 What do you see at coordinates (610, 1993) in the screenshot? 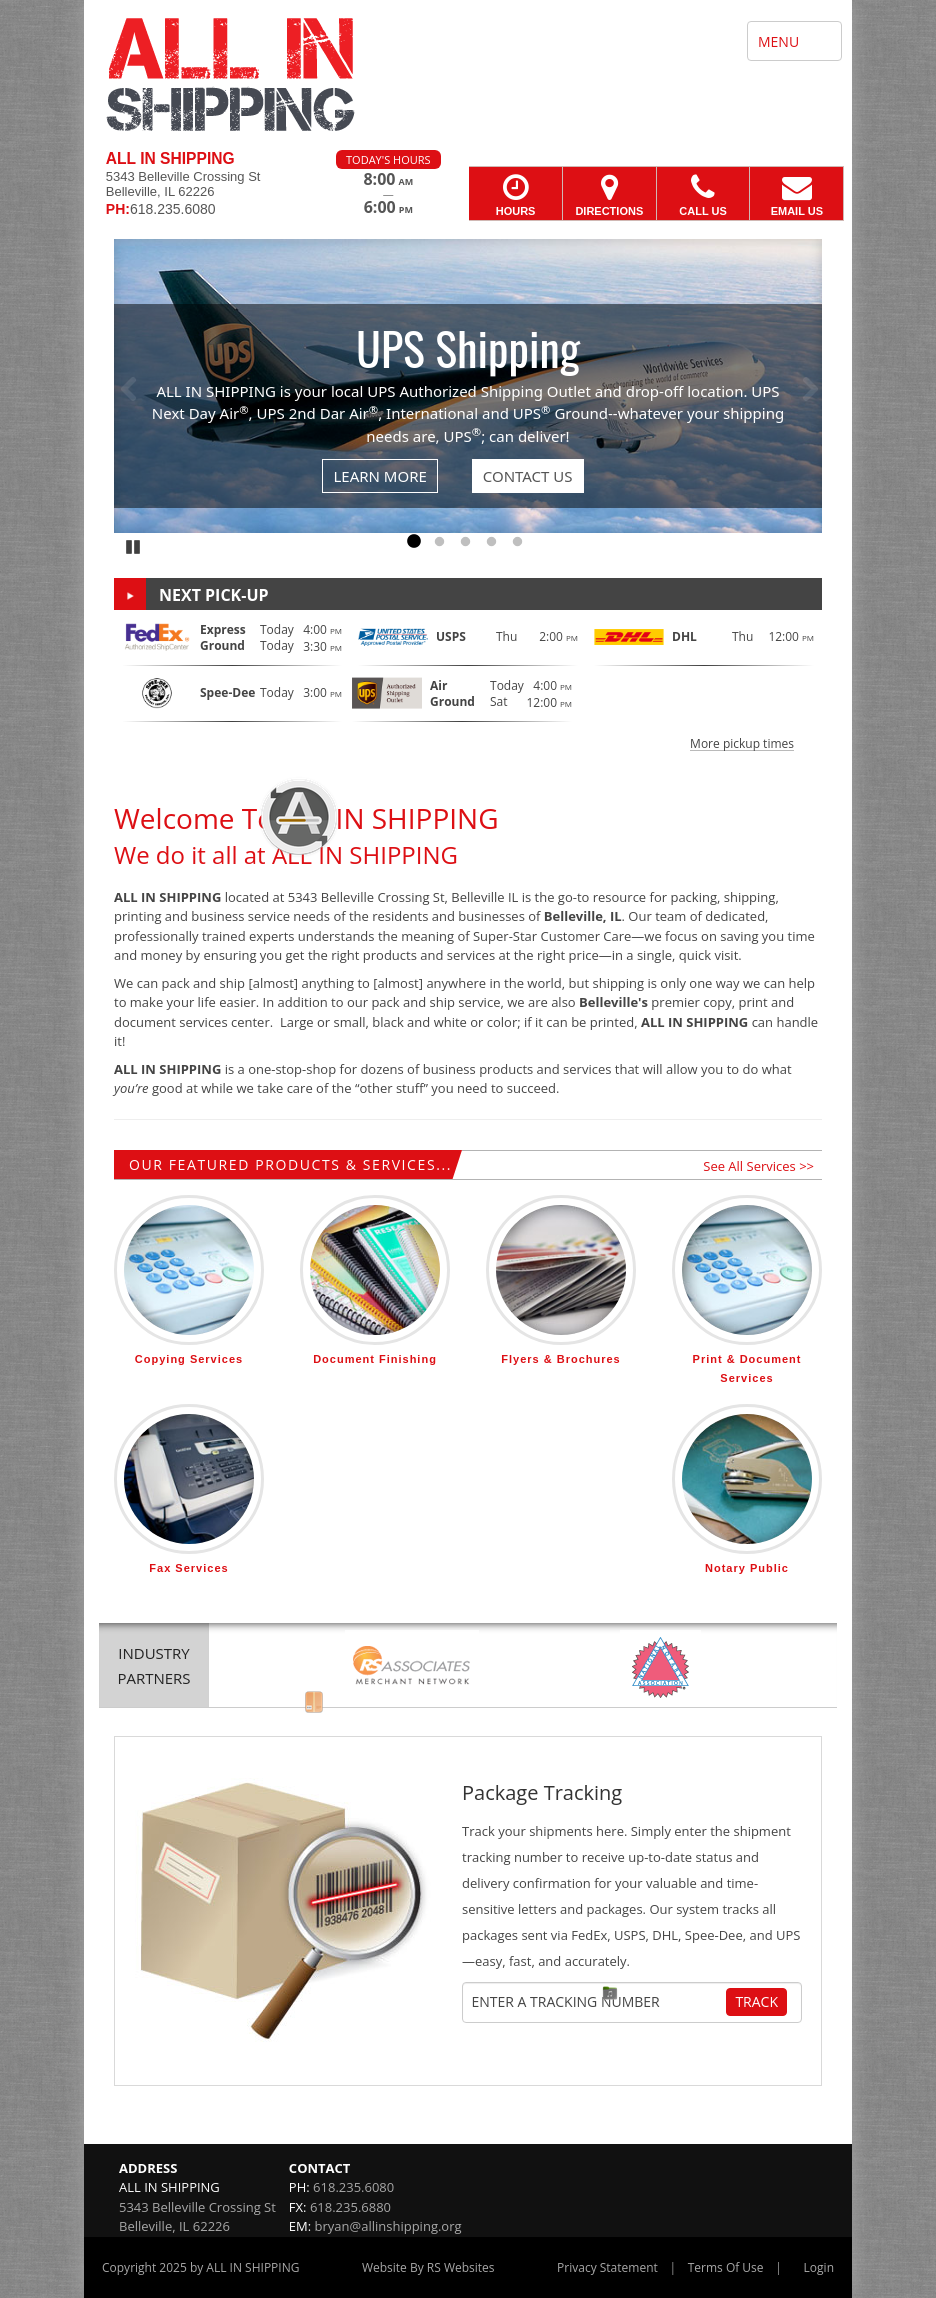
I see `open your music folder` at bounding box center [610, 1993].